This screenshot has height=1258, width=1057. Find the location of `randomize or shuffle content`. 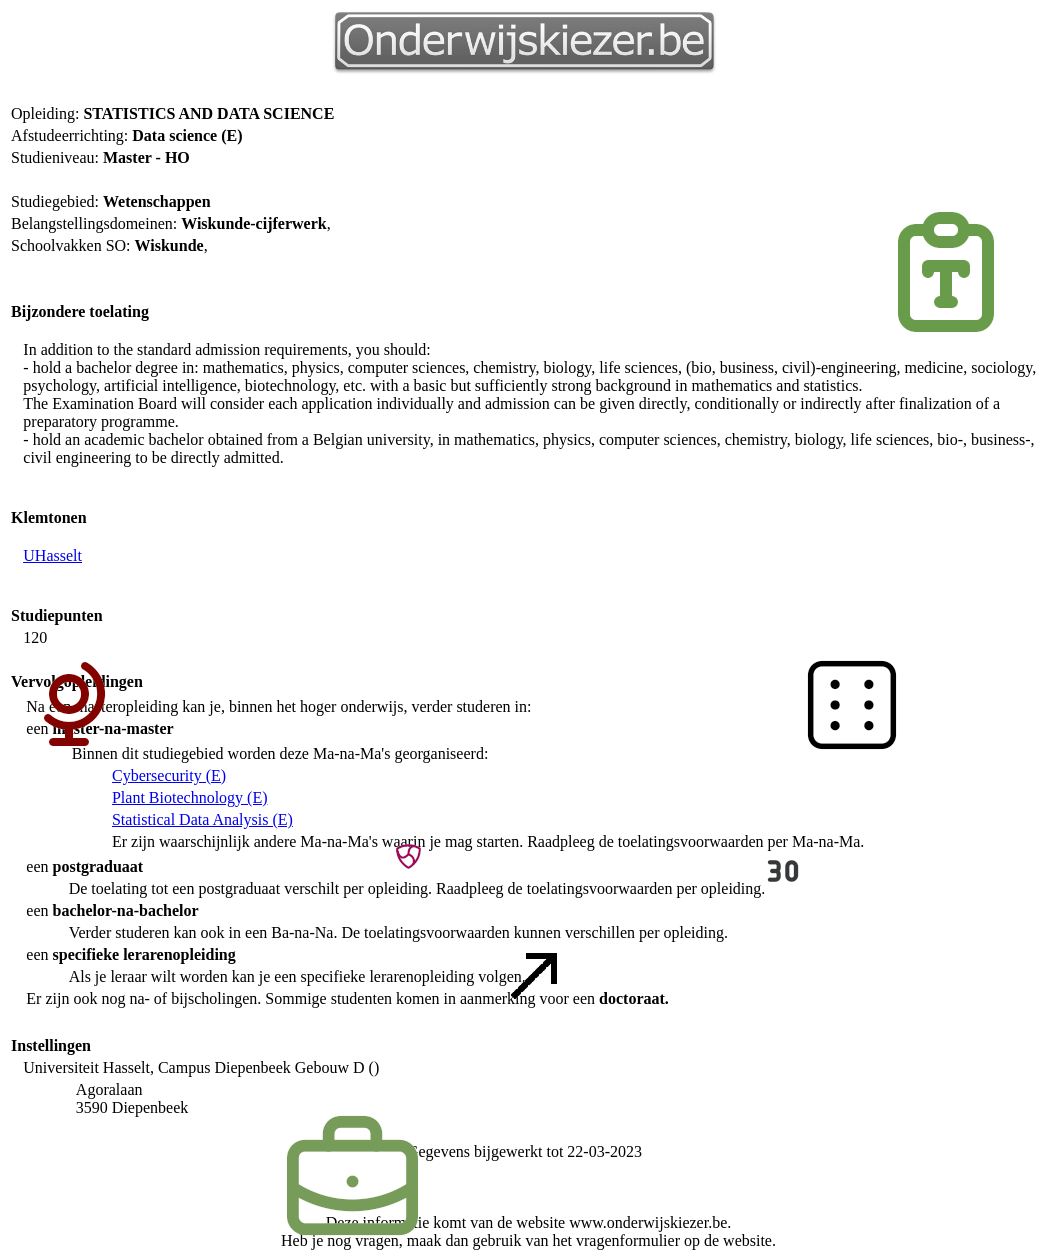

randomize or shuffle content is located at coordinates (852, 705).